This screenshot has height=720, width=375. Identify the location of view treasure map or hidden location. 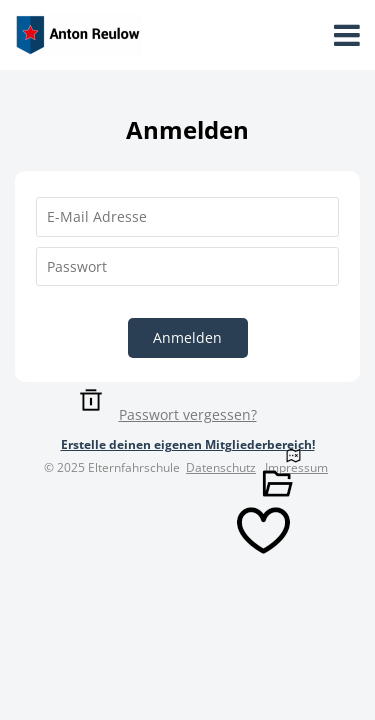
(293, 455).